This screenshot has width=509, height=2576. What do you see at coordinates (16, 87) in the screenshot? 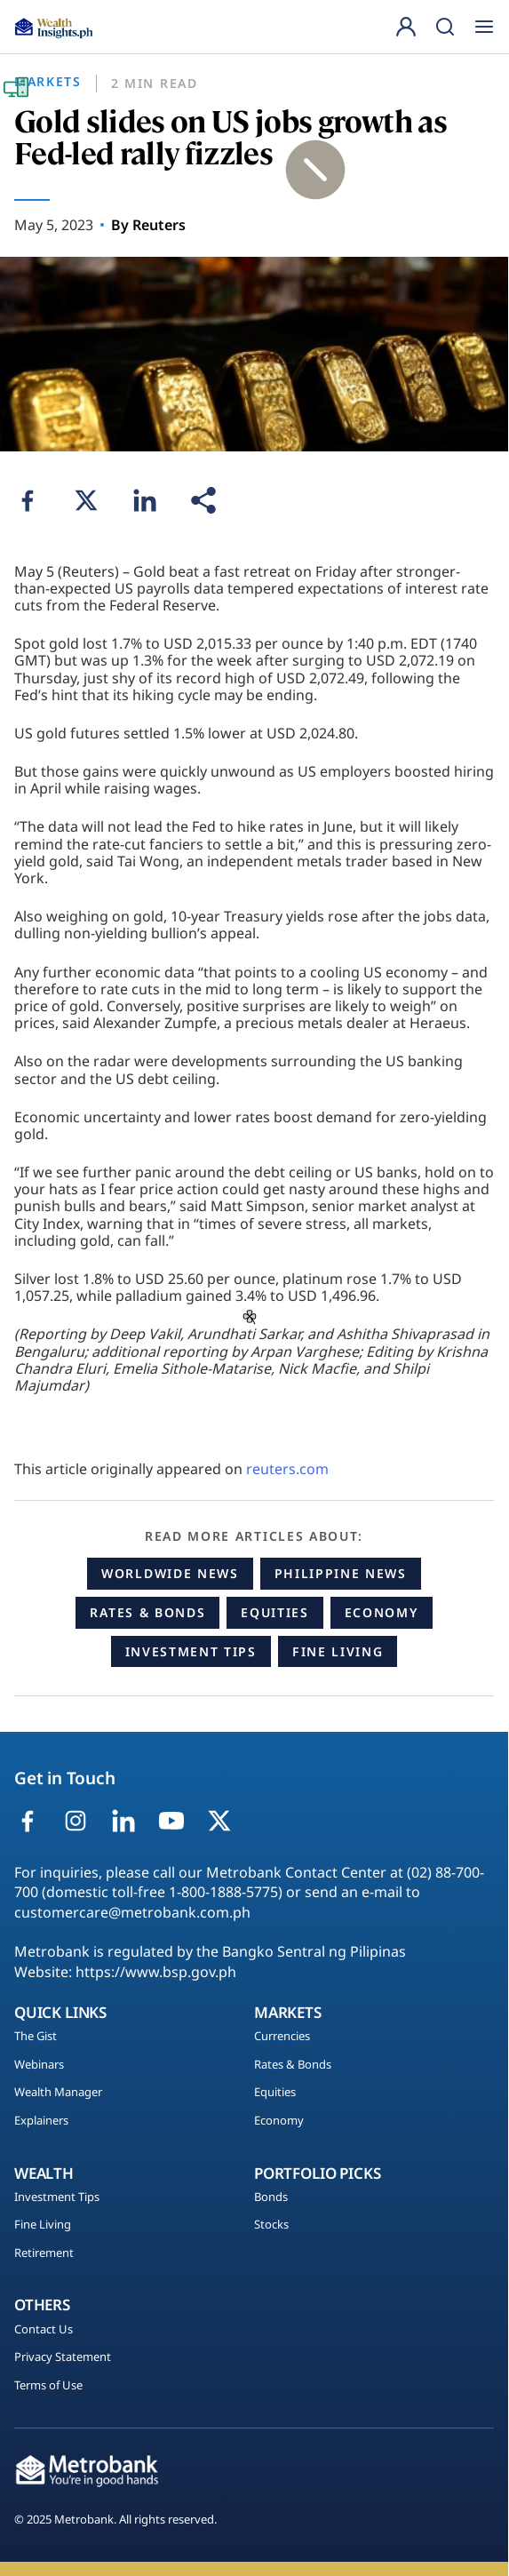
I see `access desktop computer settings` at bounding box center [16, 87].